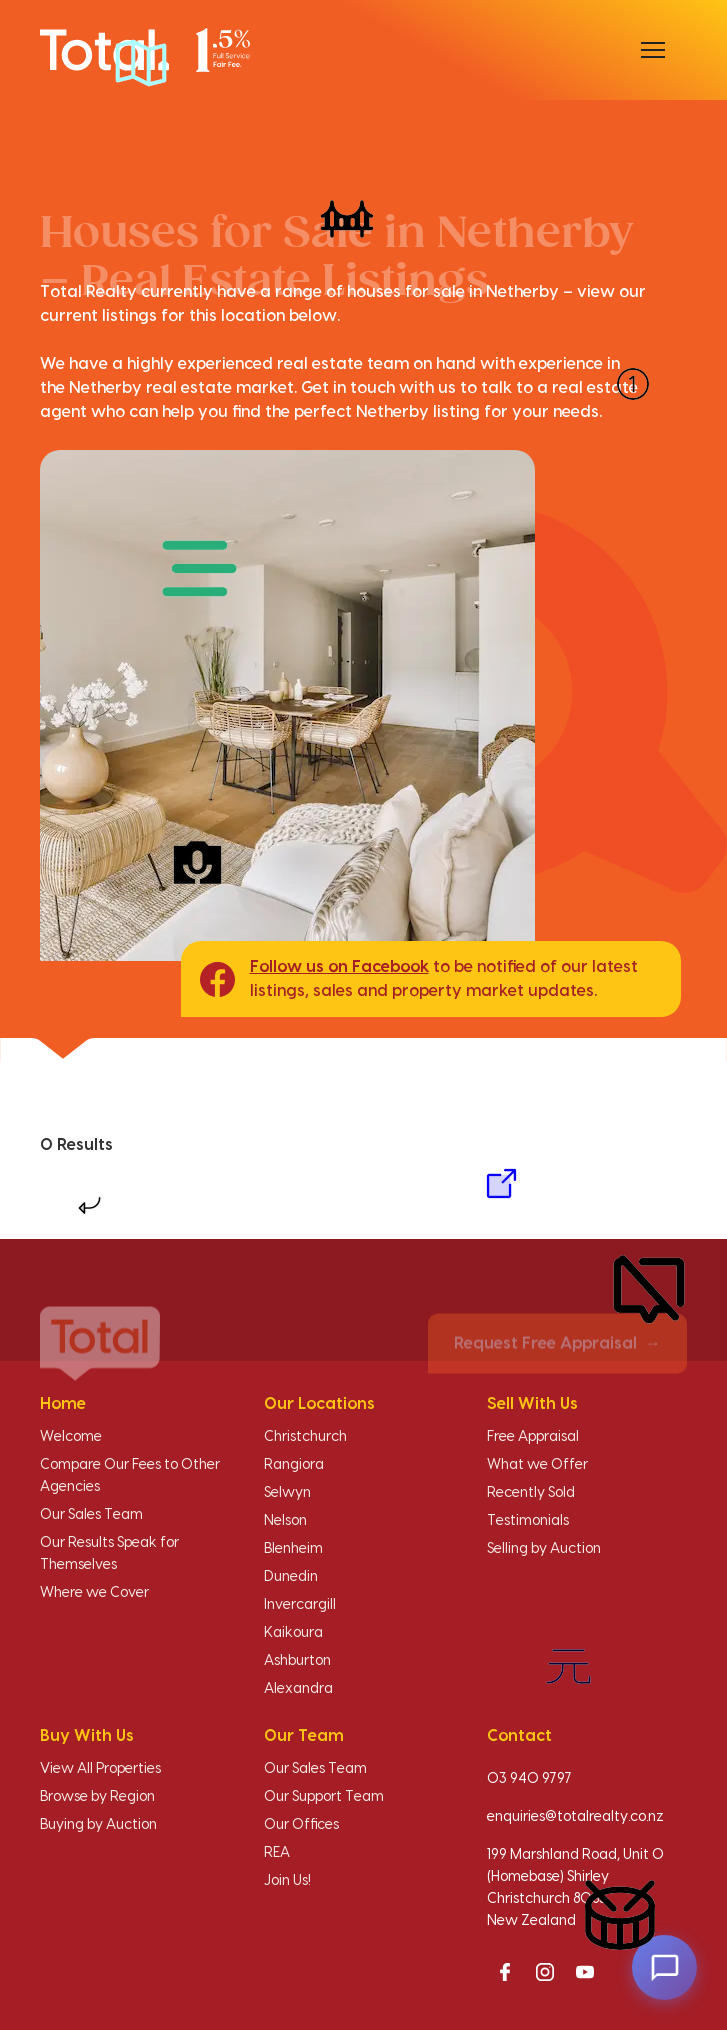 This screenshot has height=2030, width=727. I want to click on grant camera and microphone permissions, so click(197, 862).